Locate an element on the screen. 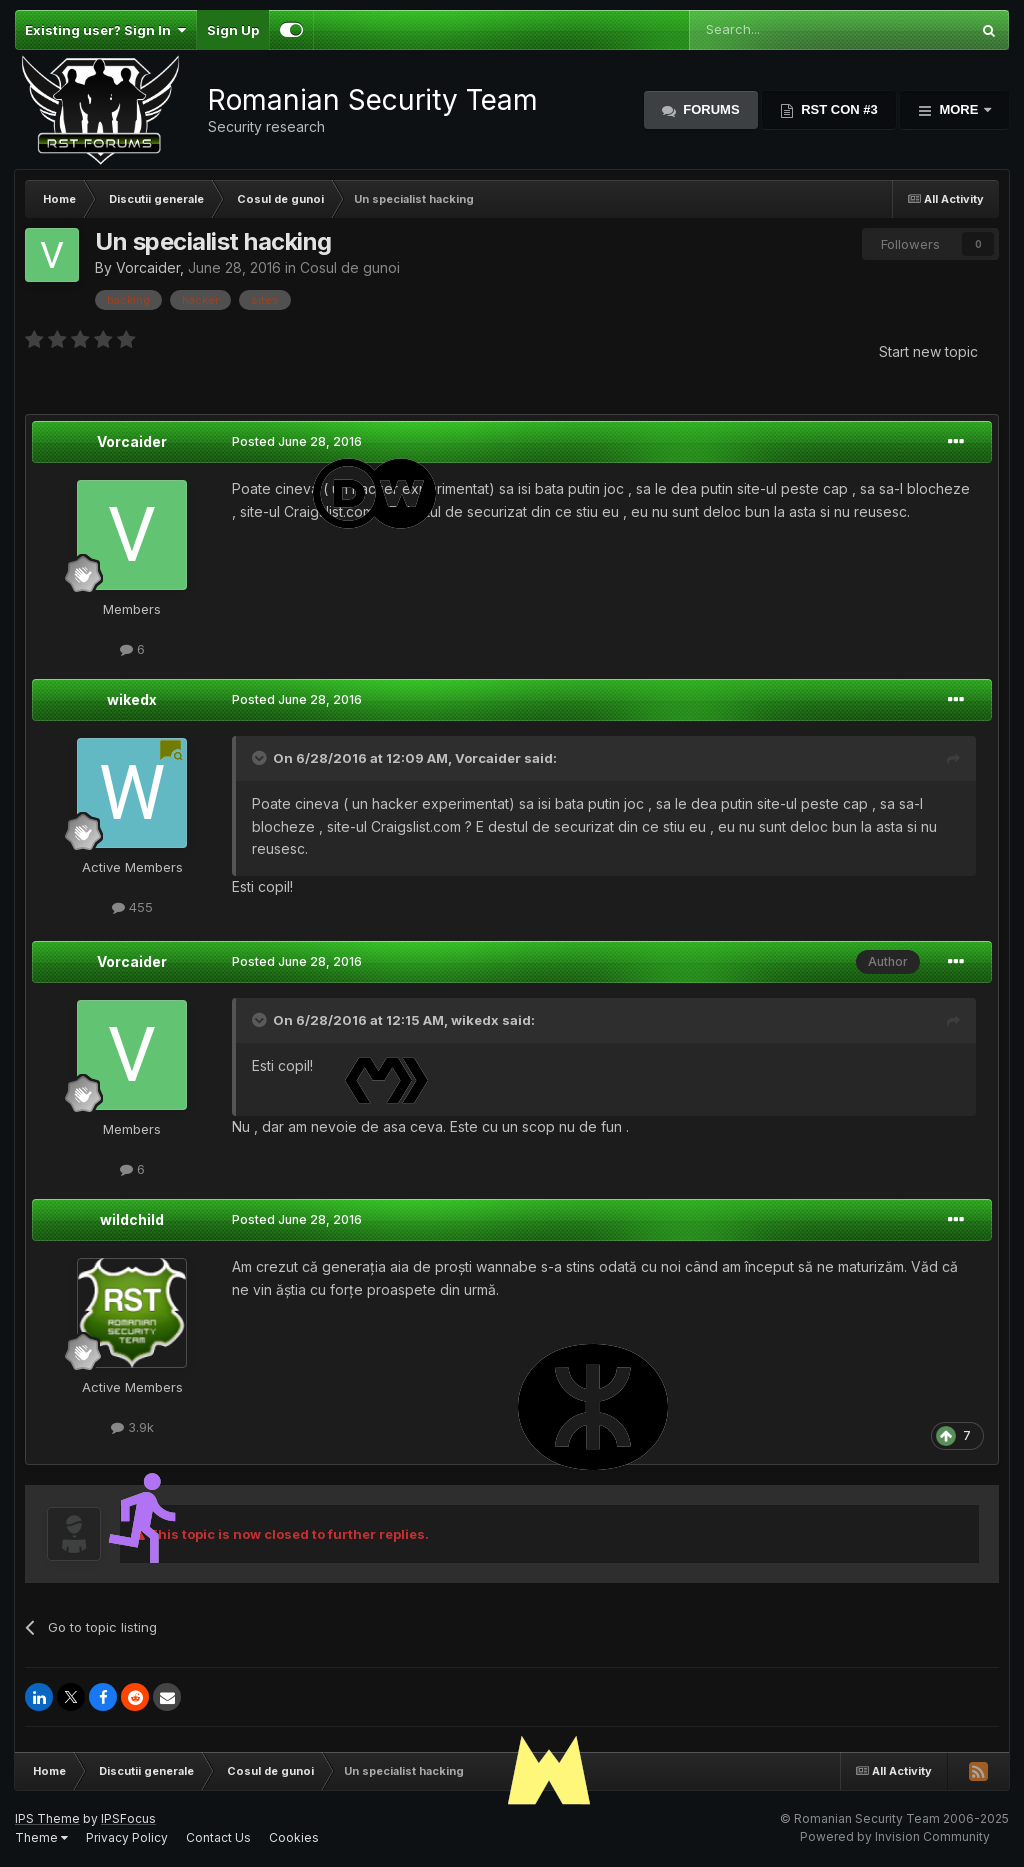  marko javascript framework logo is located at coordinates (386, 1080).